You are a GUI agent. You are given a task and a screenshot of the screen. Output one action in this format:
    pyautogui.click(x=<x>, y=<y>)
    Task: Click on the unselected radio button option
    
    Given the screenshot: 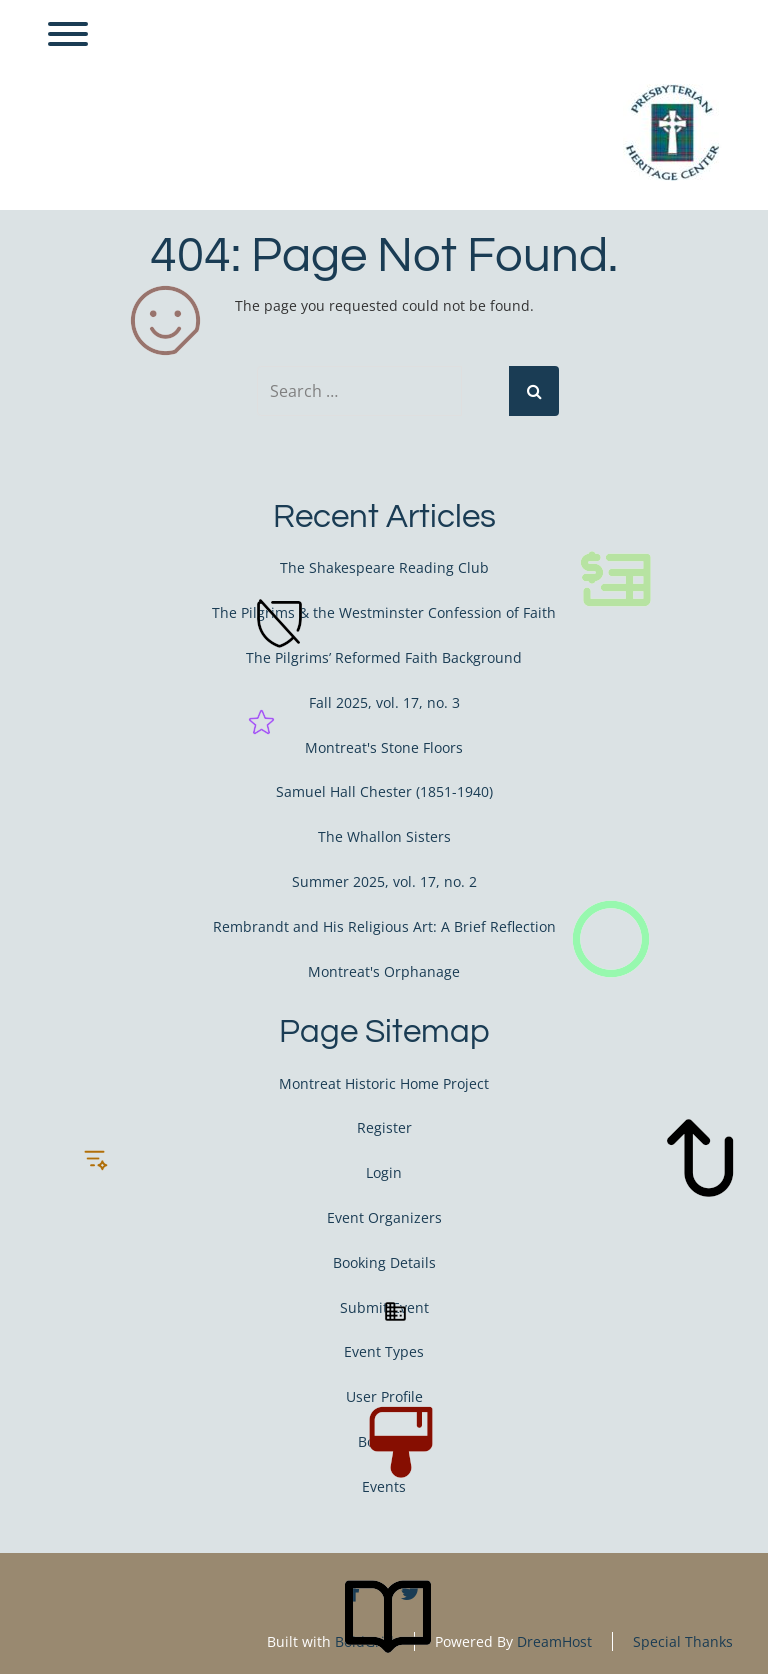 What is the action you would take?
    pyautogui.click(x=611, y=939)
    